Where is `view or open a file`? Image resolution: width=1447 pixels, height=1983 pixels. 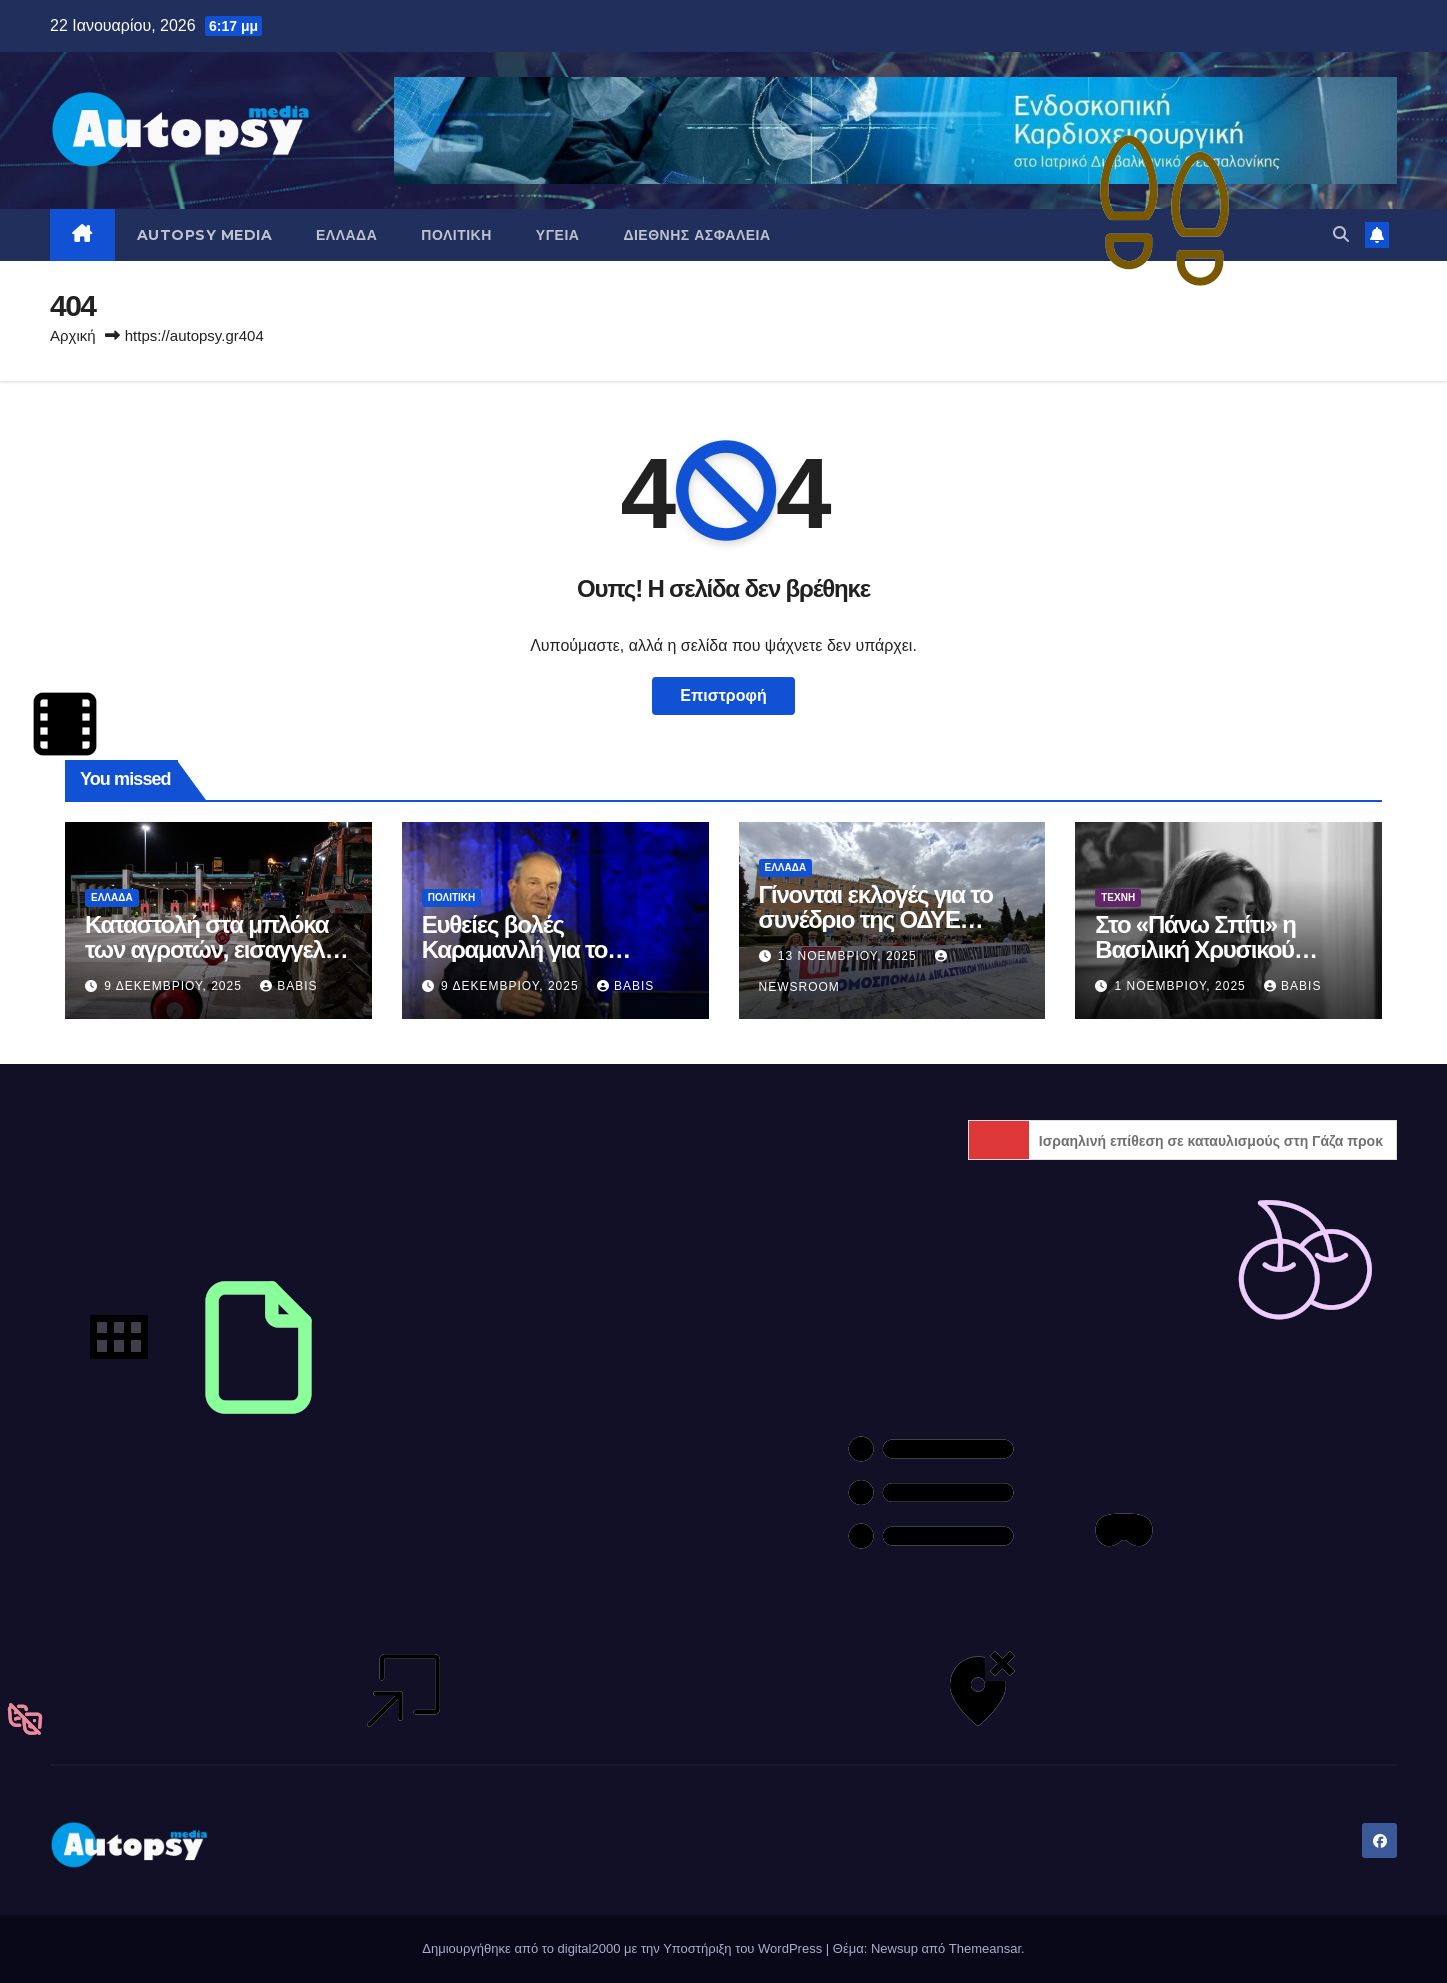
view or open a file is located at coordinates (258, 1347).